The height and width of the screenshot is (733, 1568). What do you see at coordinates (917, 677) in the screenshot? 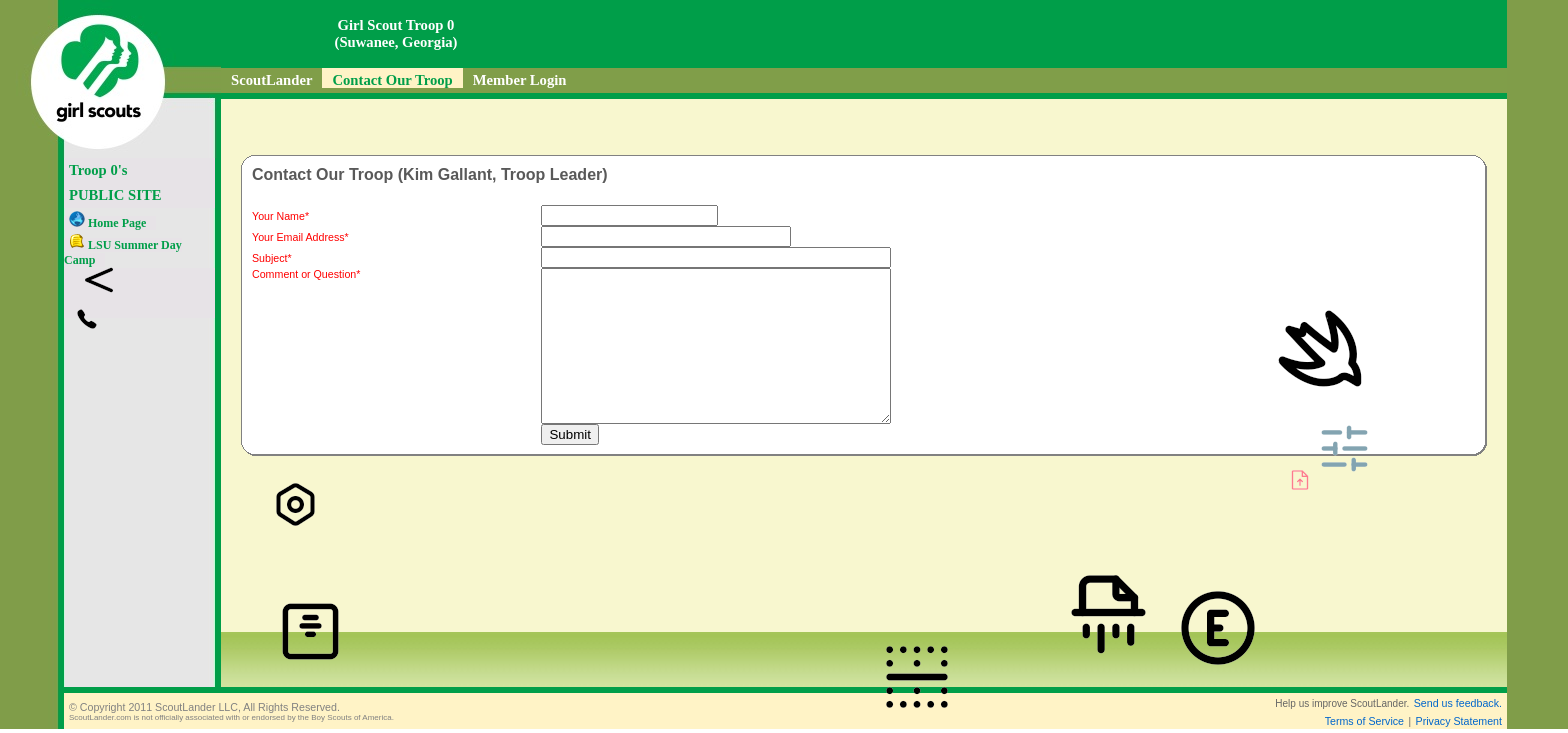
I see `apply horizontal border to selected cells` at bounding box center [917, 677].